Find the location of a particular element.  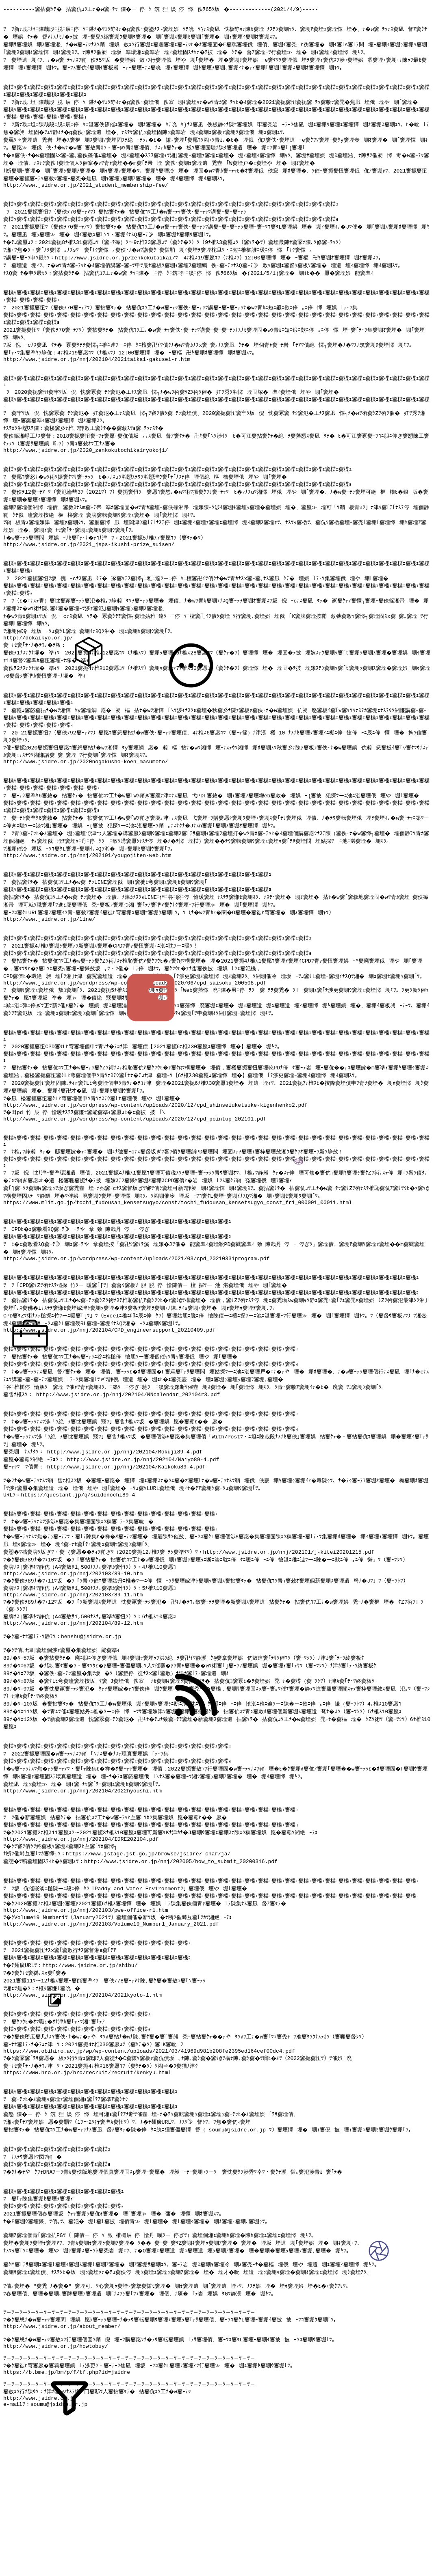

open camera settings is located at coordinates (379, 2251).